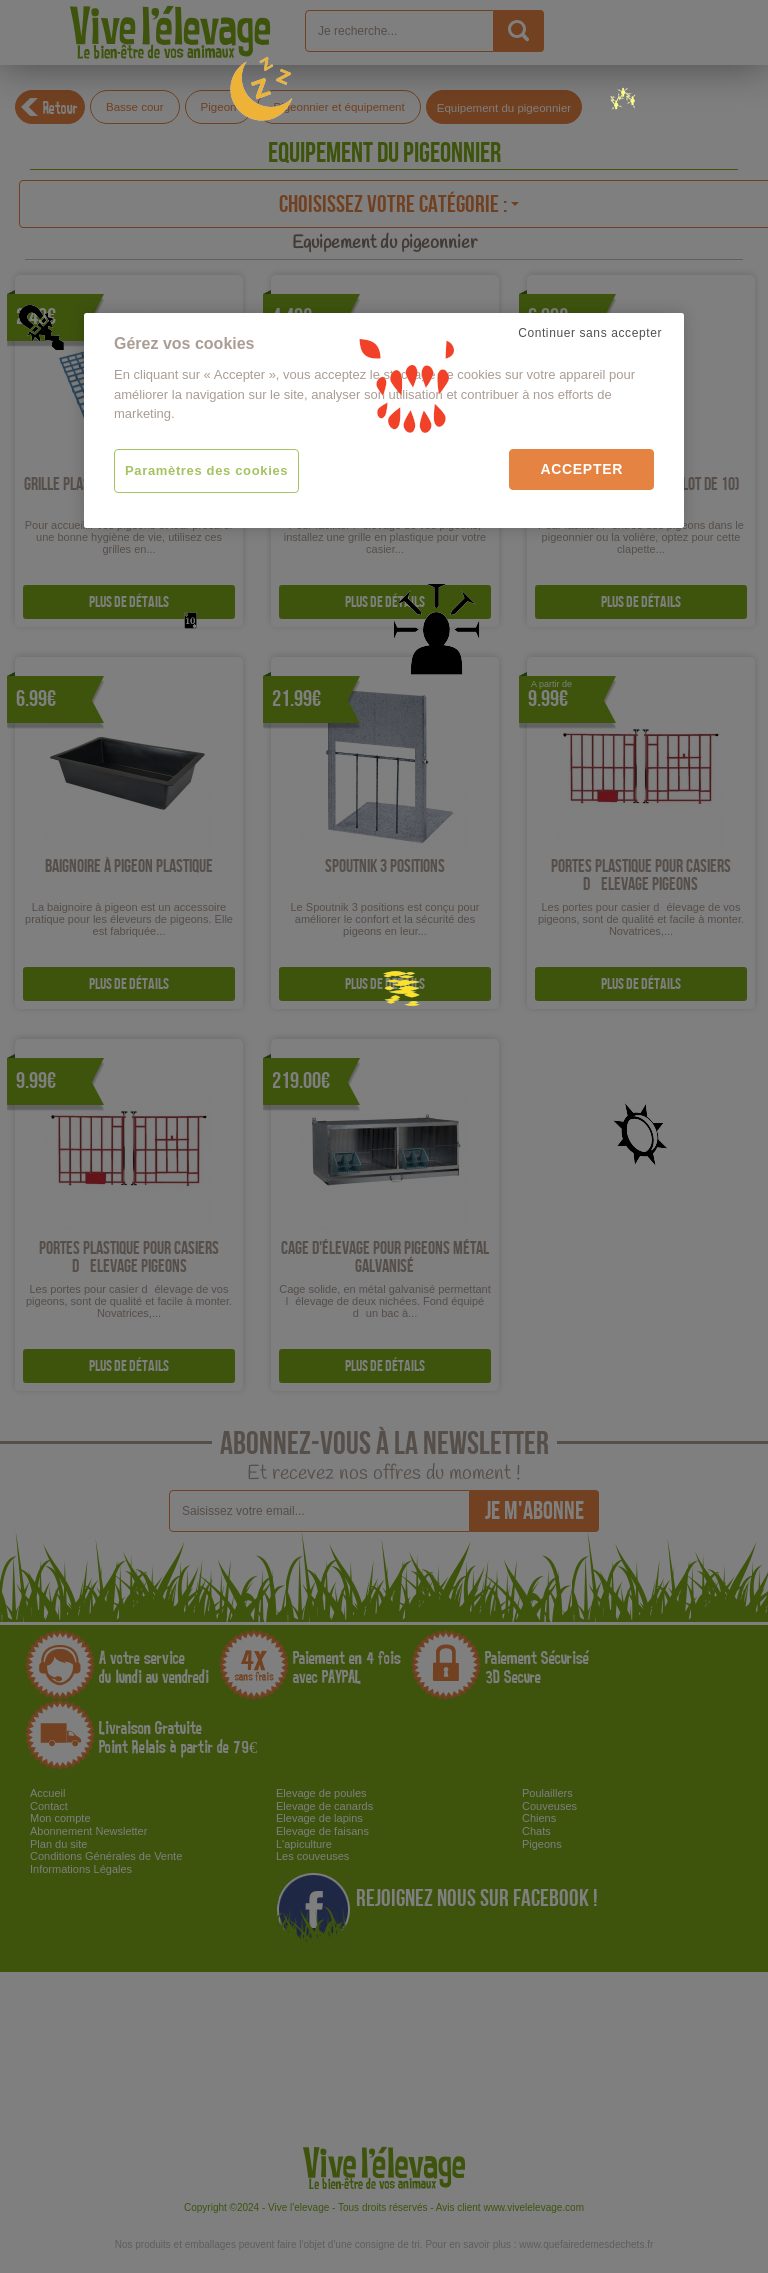 The height and width of the screenshot is (2273, 768). Describe the element at coordinates (640, 1134) in the screenshot. I see `equip a spiked collar accessory to your pet or character` at that location.